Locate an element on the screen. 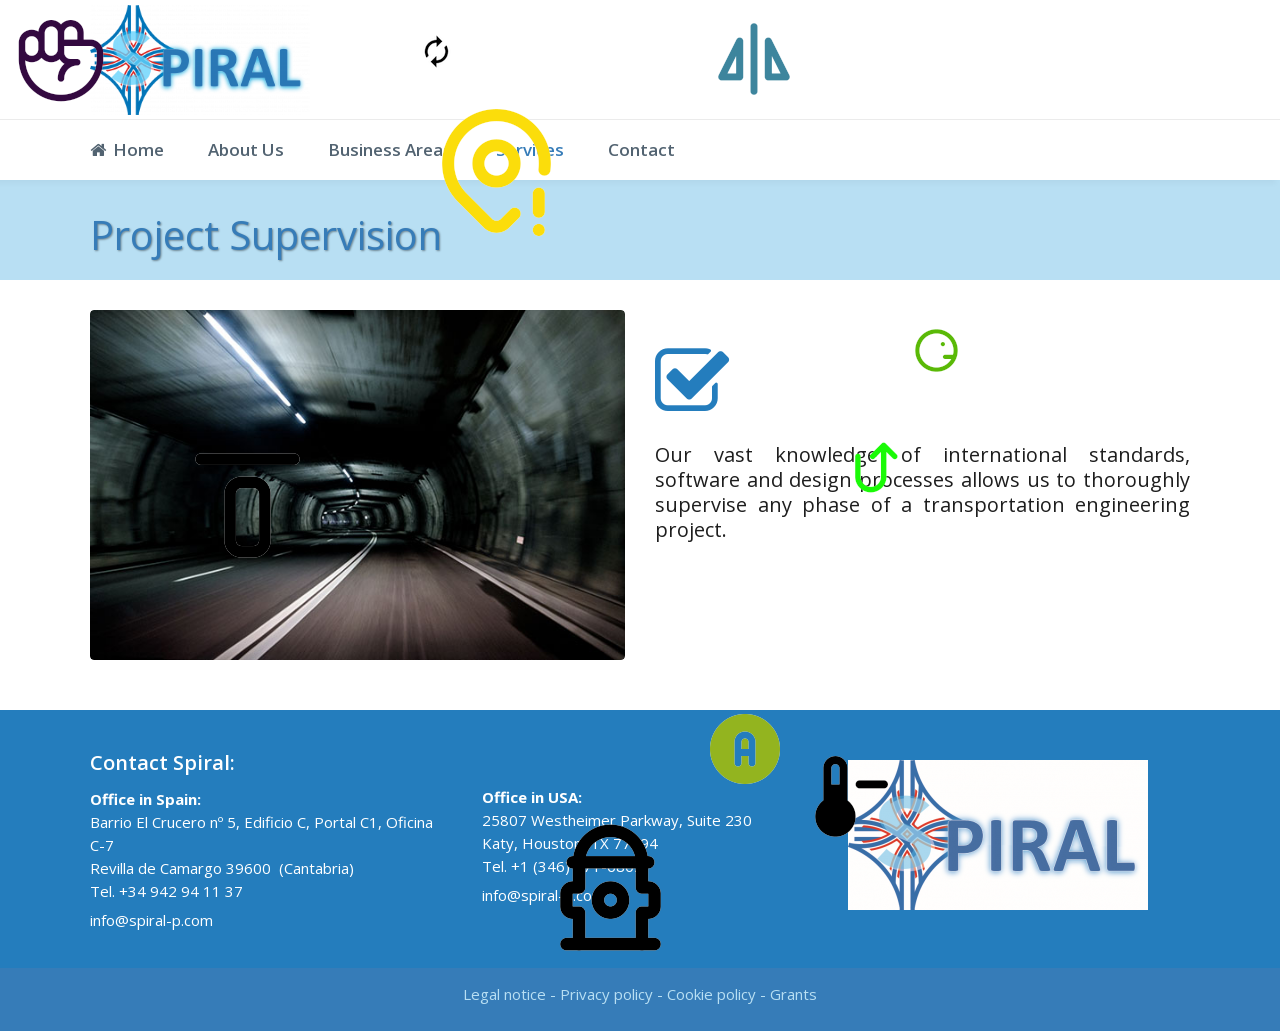 The width and height of the screenshot is (1280, 1031). decrease temperature setting is located at coordinates (843, 796).